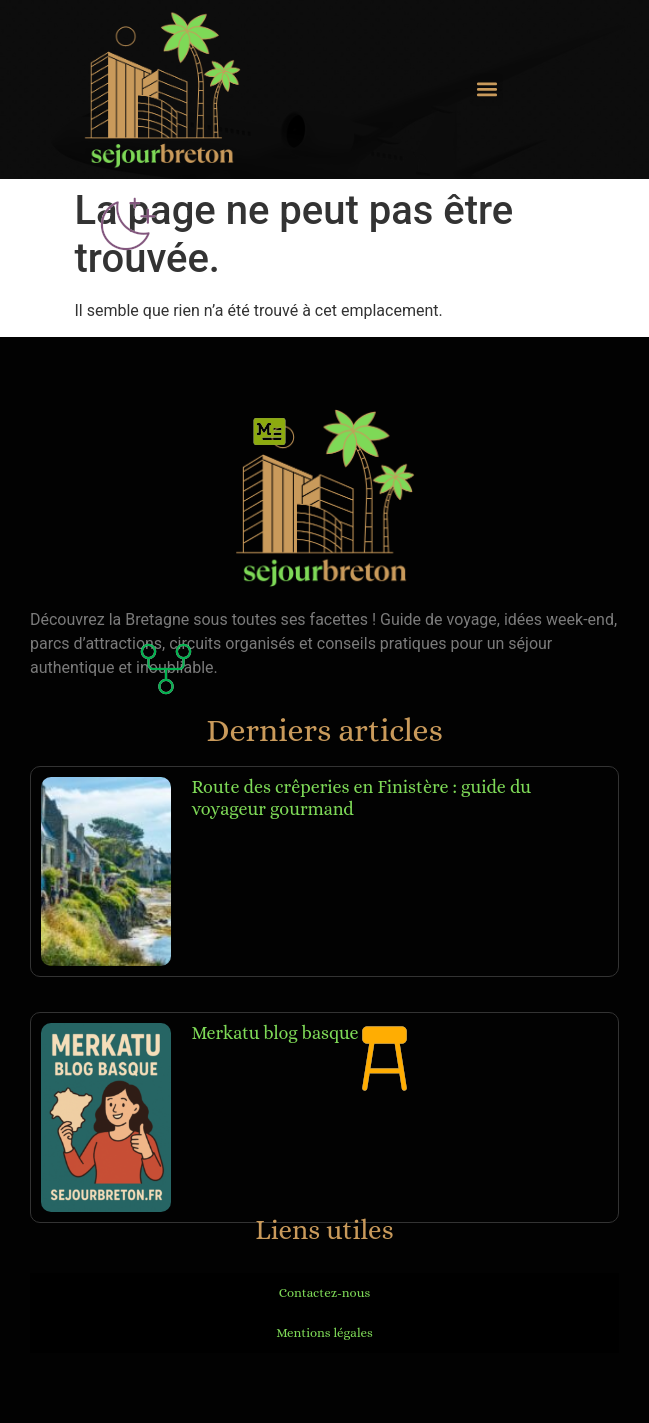  Describe the element at coordinates (126, 225) in the screenshot. I see `enable dark mode or night theme` at that location.